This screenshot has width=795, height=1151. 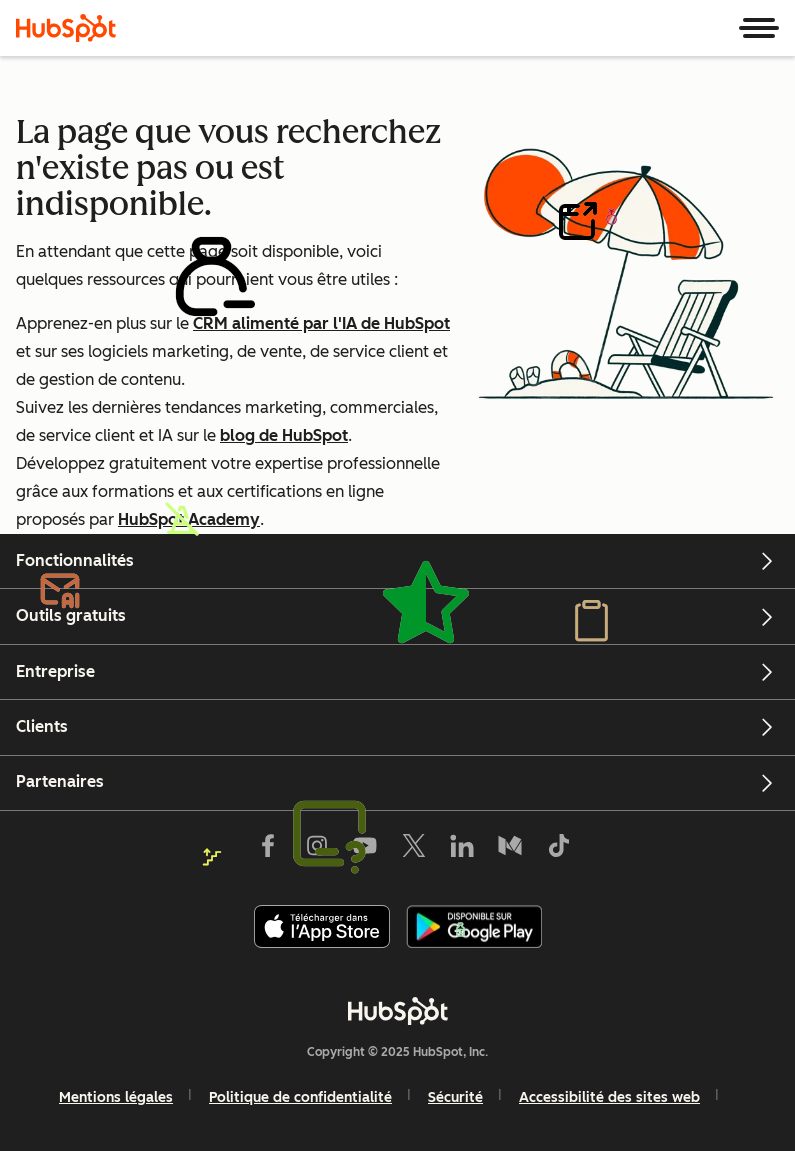 What do you see at coordinates (211, 276) in the screenshot?
I see `deduct funds or reduce balance` at bounding box center [211, 276].